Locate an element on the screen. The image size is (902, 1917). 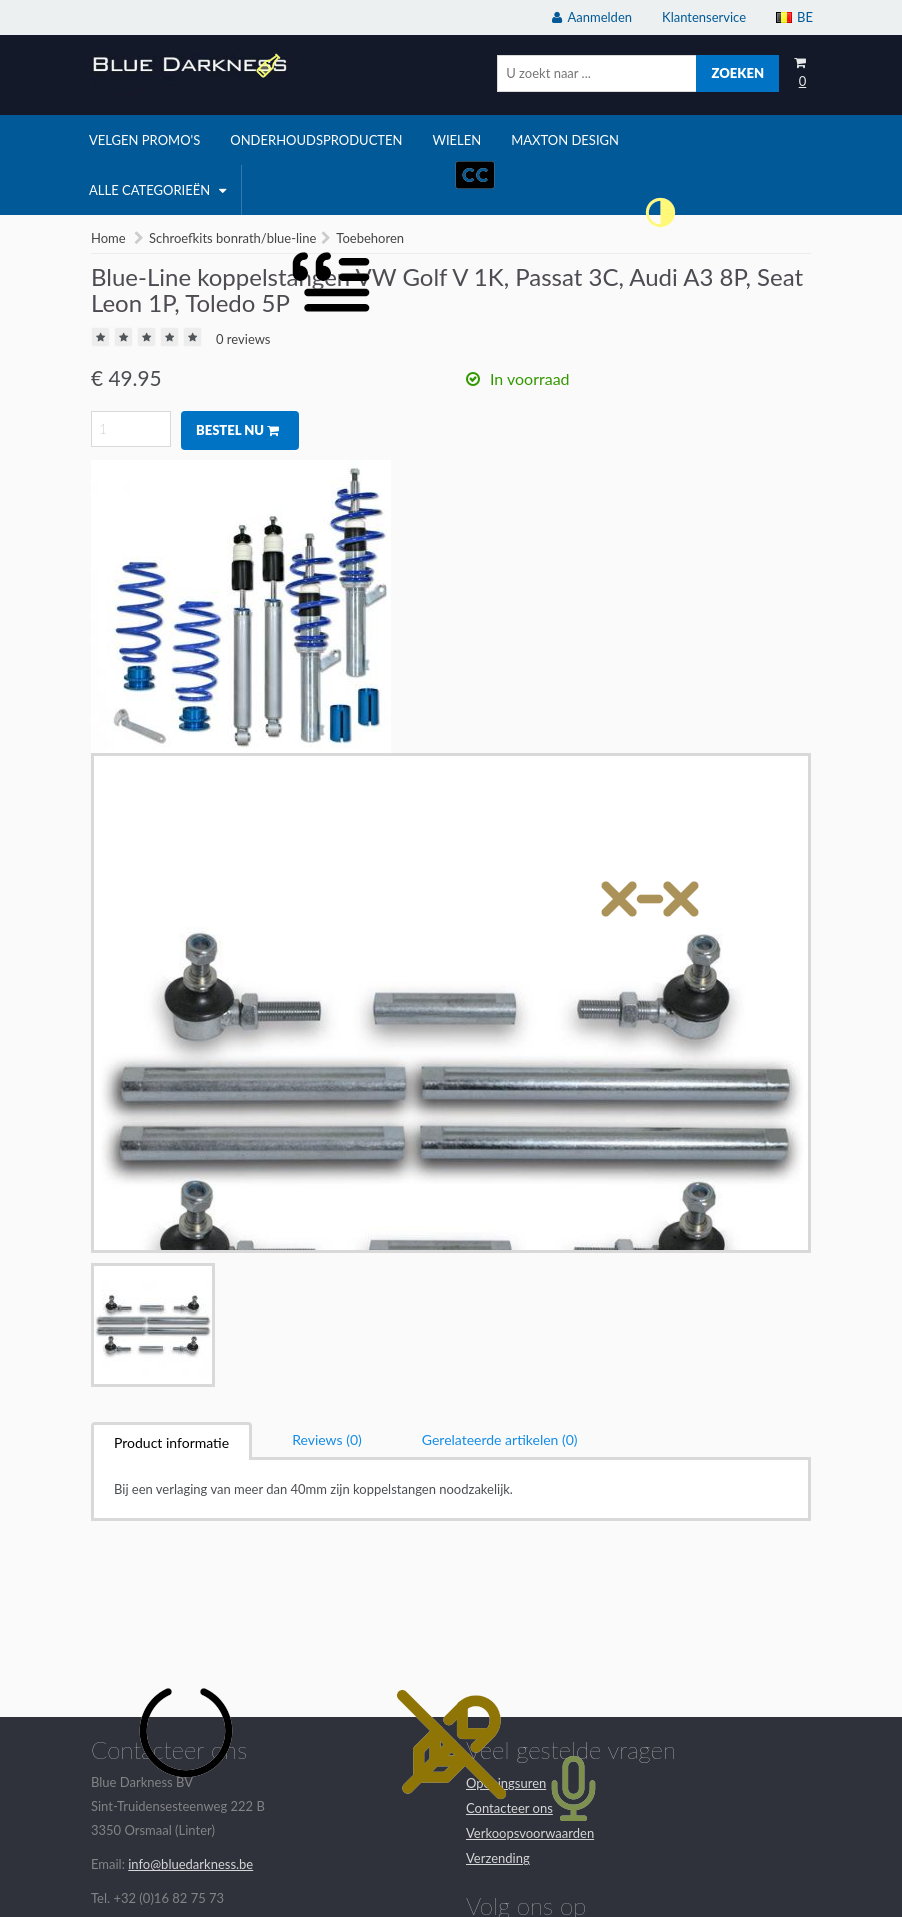
perform subtraction operation is located at coordinates (650, 899).